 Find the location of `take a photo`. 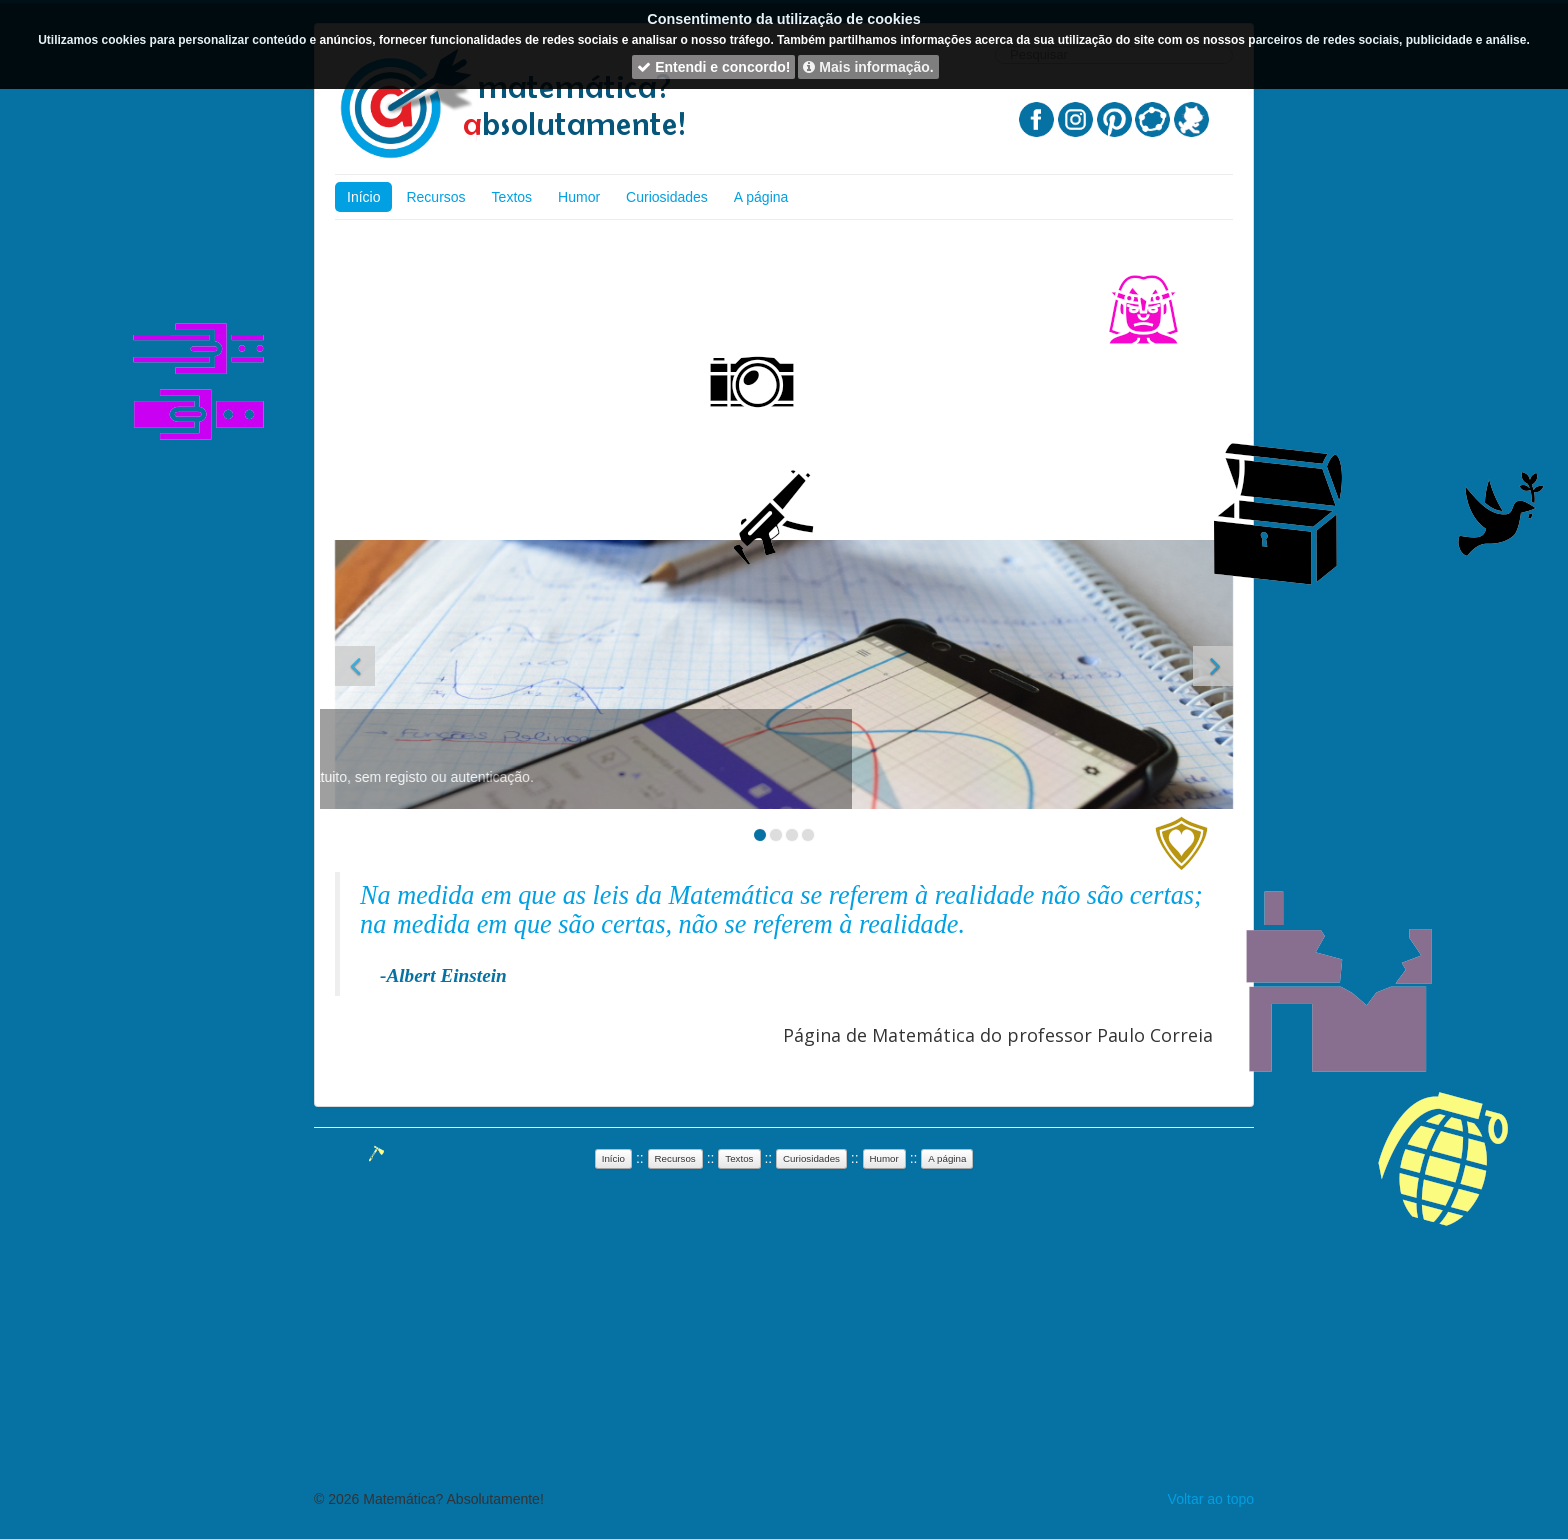

take a photo is located at coordinates (752, 382).